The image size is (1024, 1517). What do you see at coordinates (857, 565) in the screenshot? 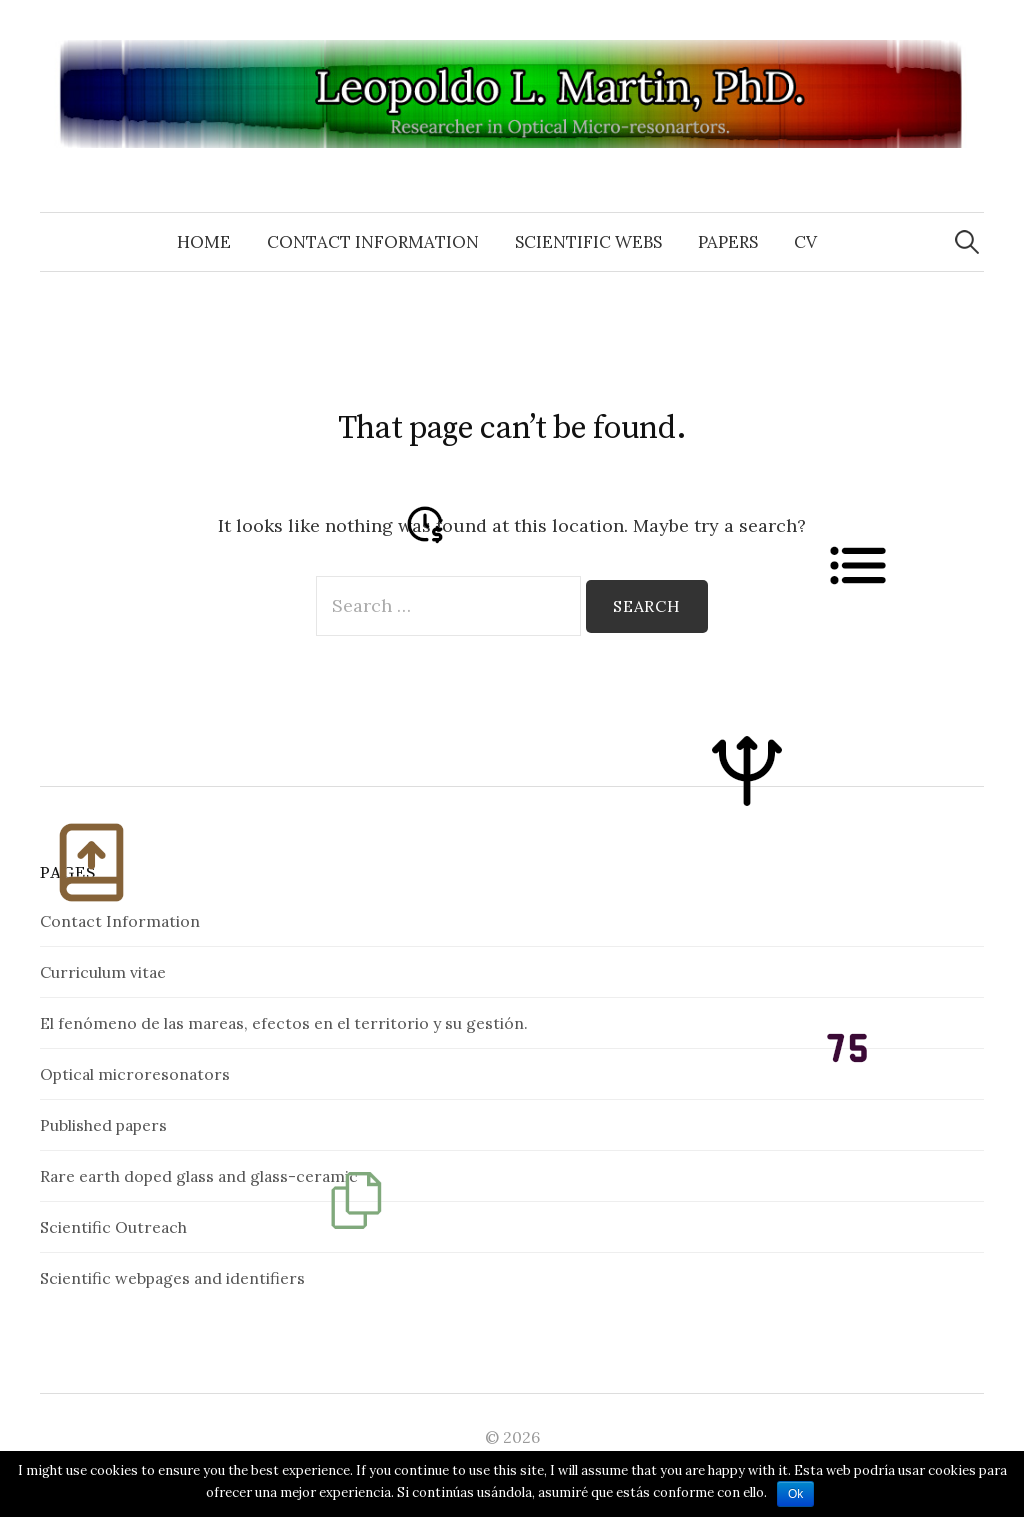
I see `view items in a list format` at bounding box center [857, 565].